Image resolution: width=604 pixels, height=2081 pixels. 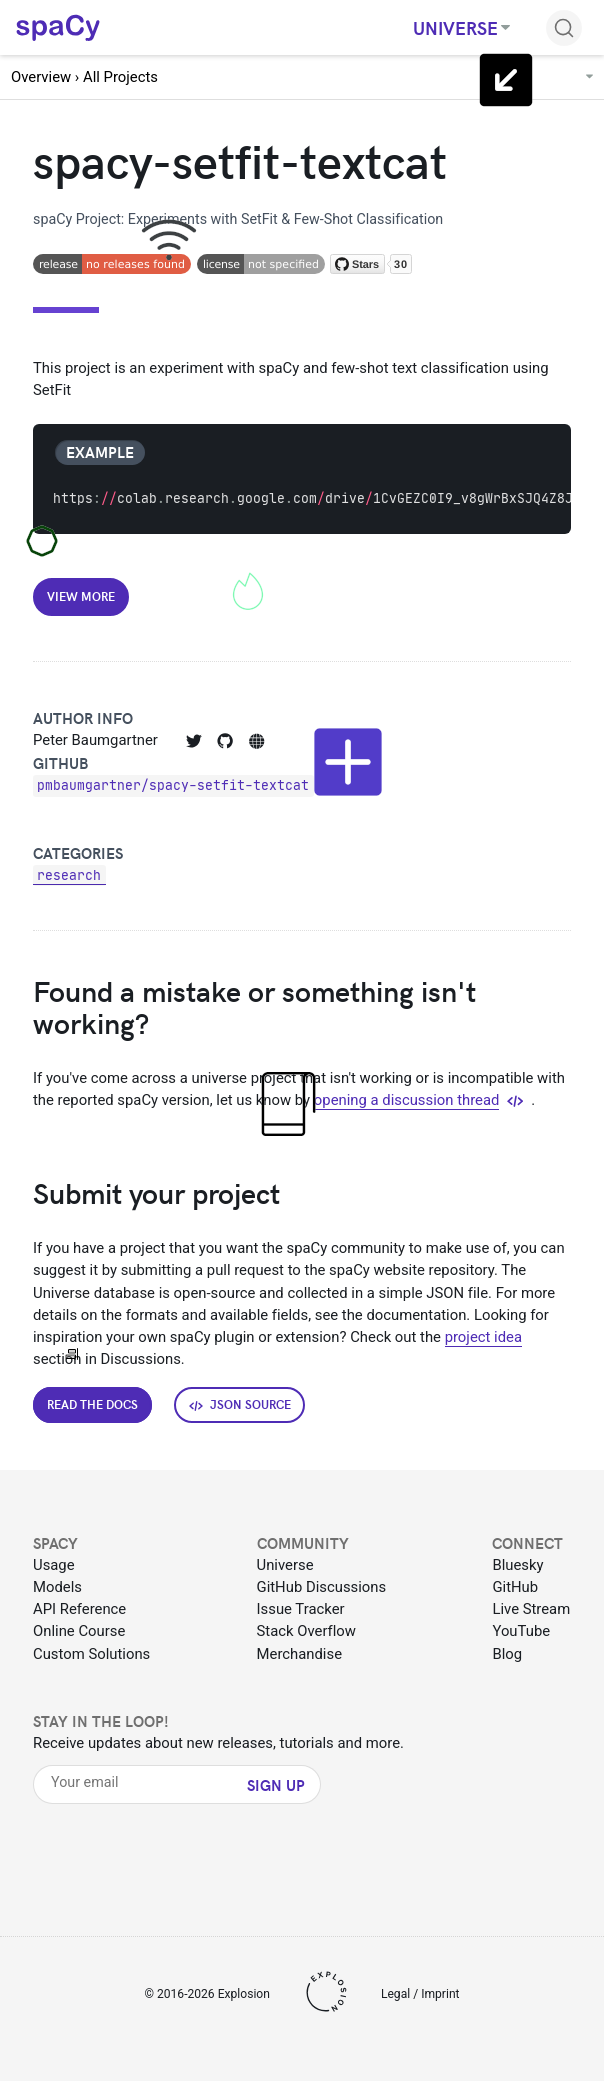 I want to click on towel or linen available at this location, so click(x=286, y=1104).